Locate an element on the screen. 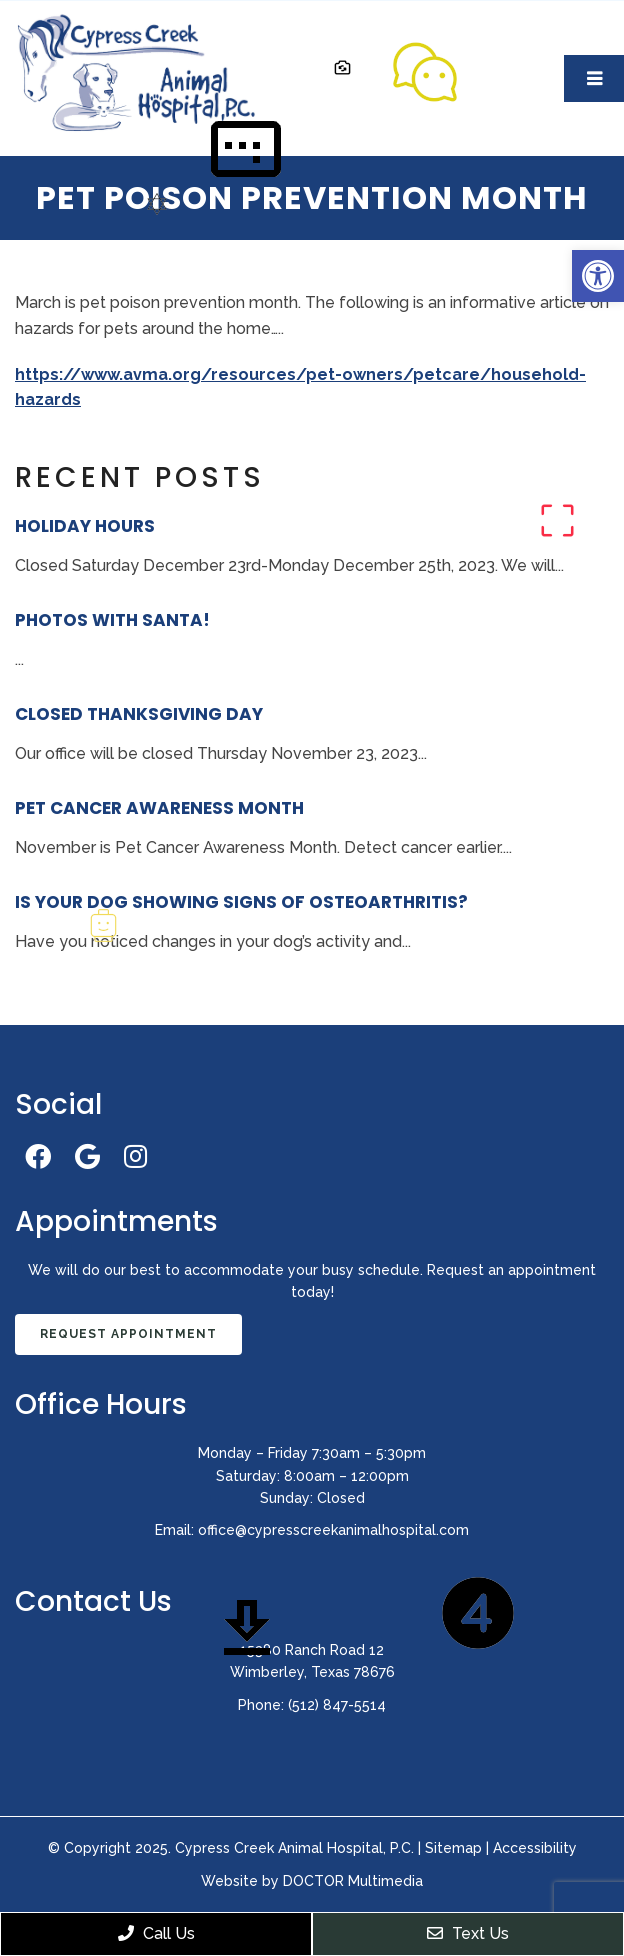  download a file is located at coordinates (247, 1629).